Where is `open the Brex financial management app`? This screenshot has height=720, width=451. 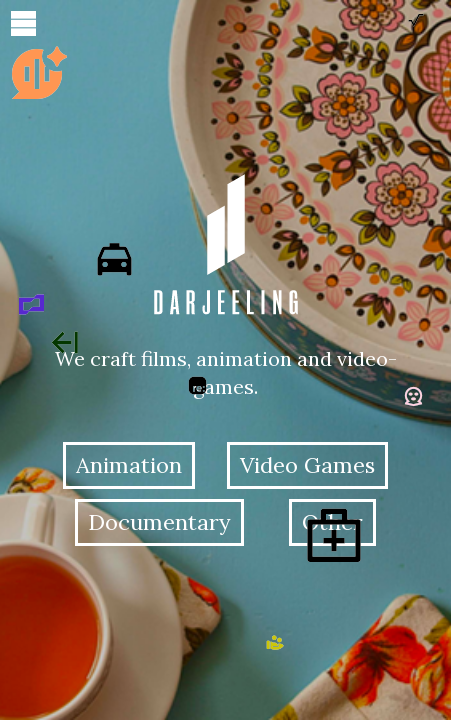
open the Brex financial management app is located at coordinates (31, 304).